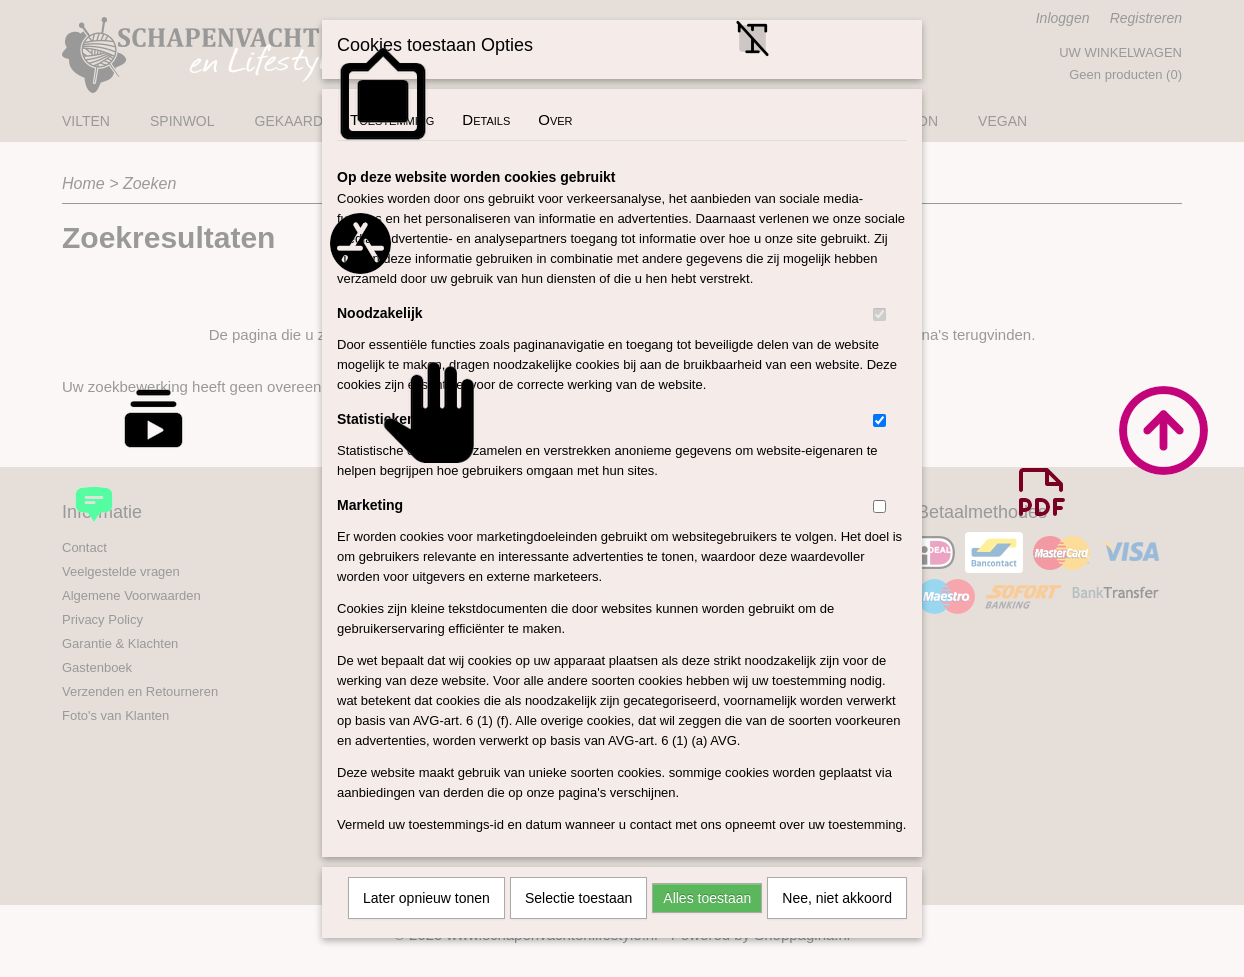 The height and width of the screenshot is (977, 1244). I want to click on open the app store, so click(360, 243).